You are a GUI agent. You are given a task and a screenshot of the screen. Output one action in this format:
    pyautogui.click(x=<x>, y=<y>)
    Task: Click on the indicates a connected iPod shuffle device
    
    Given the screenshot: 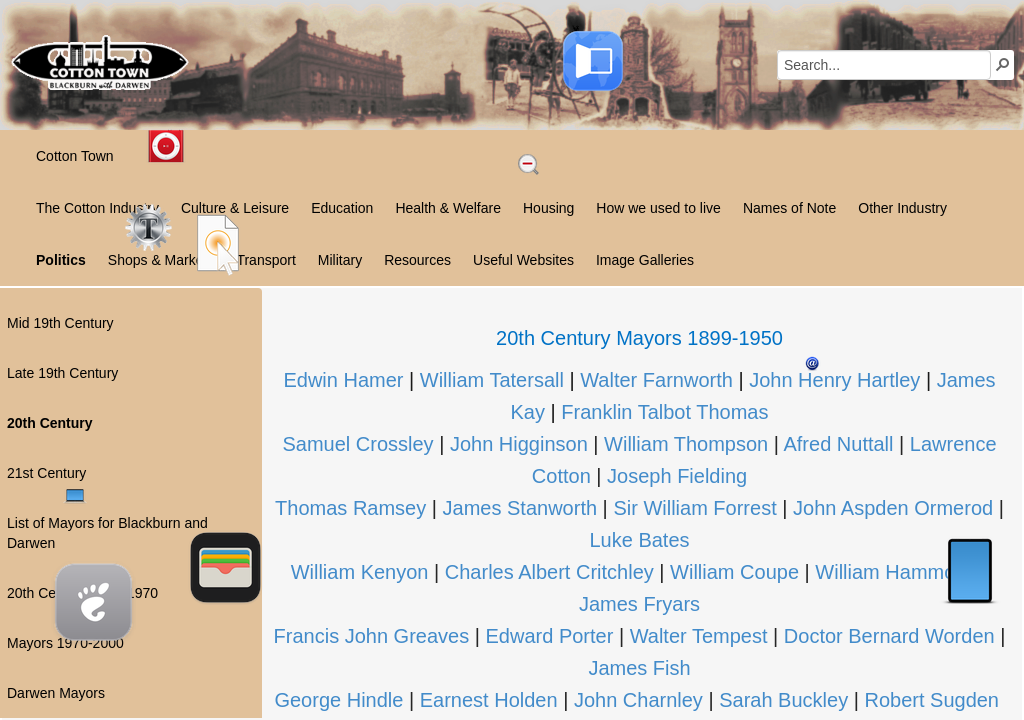 What is the action you would take?
    pyautogui.click(x=166, y=146)
    